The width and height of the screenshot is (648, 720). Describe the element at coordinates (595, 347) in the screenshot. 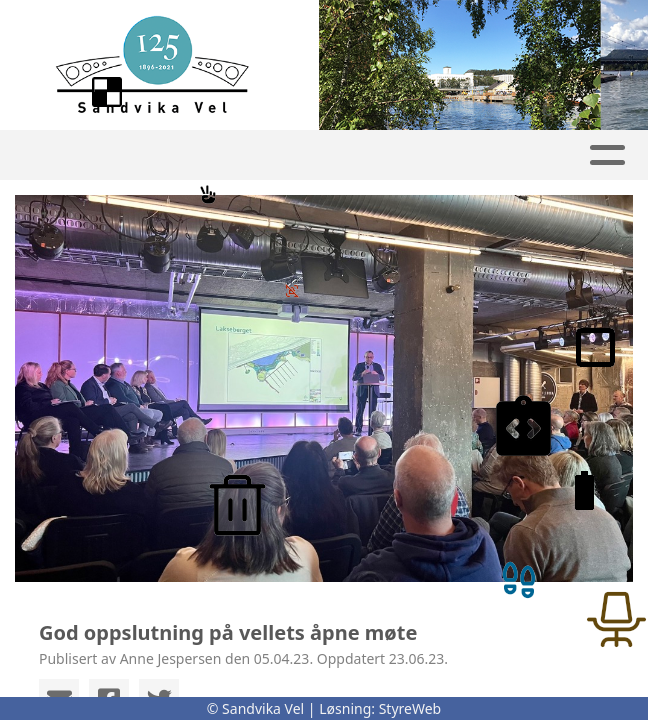

I see `unselected checkbox option` at that location.